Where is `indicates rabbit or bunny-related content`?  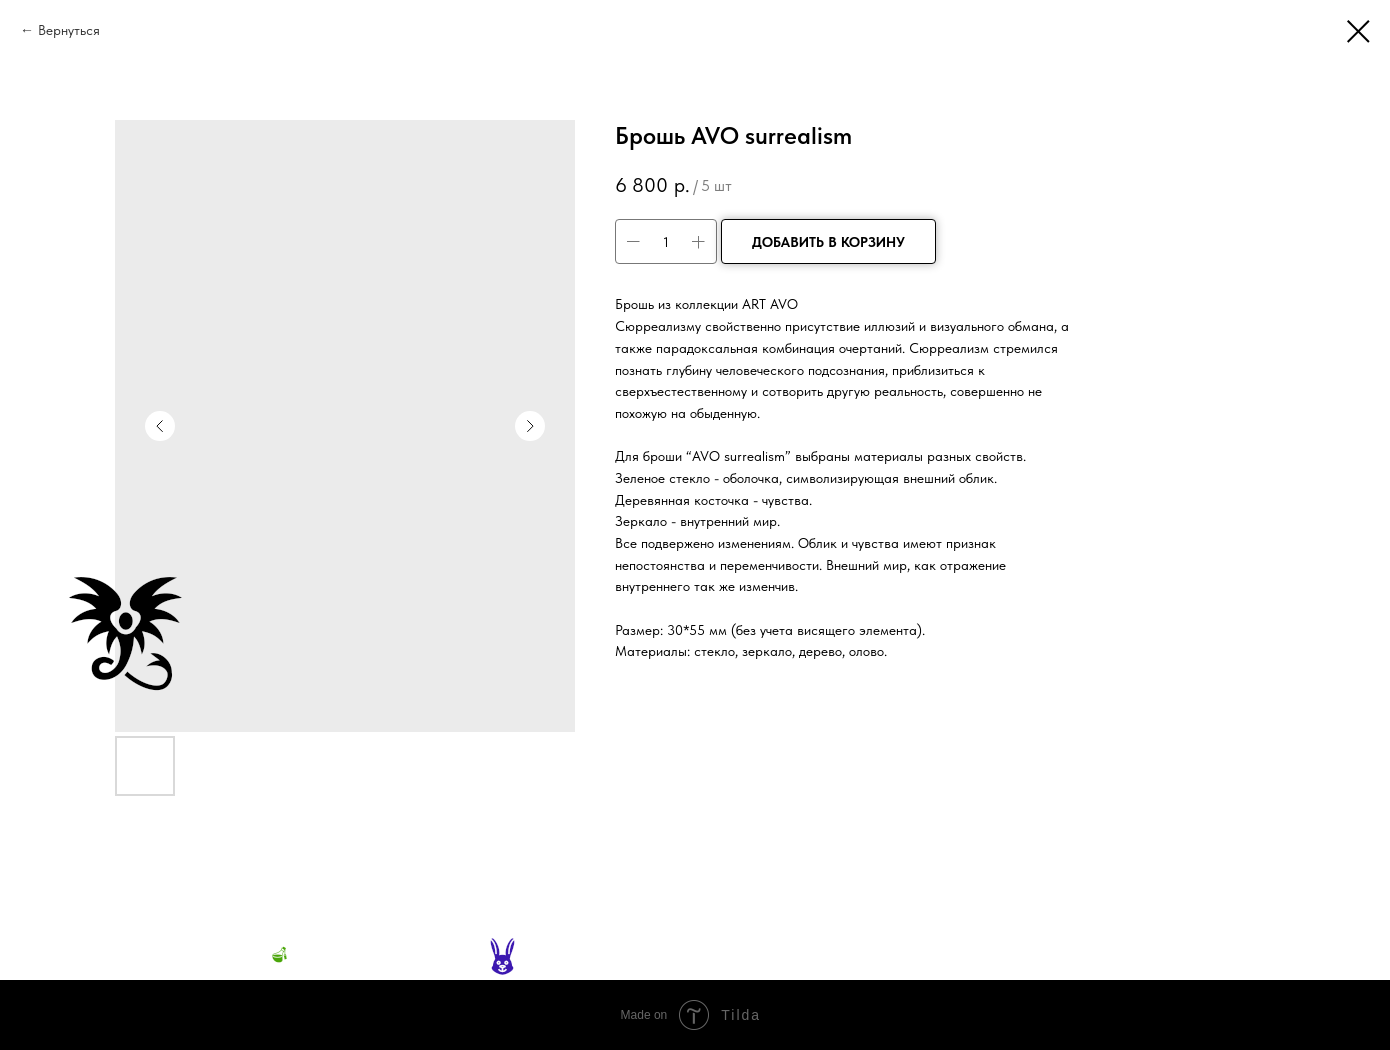
indicates rabbit or bunny-related content is located at coordinates (502, 956).